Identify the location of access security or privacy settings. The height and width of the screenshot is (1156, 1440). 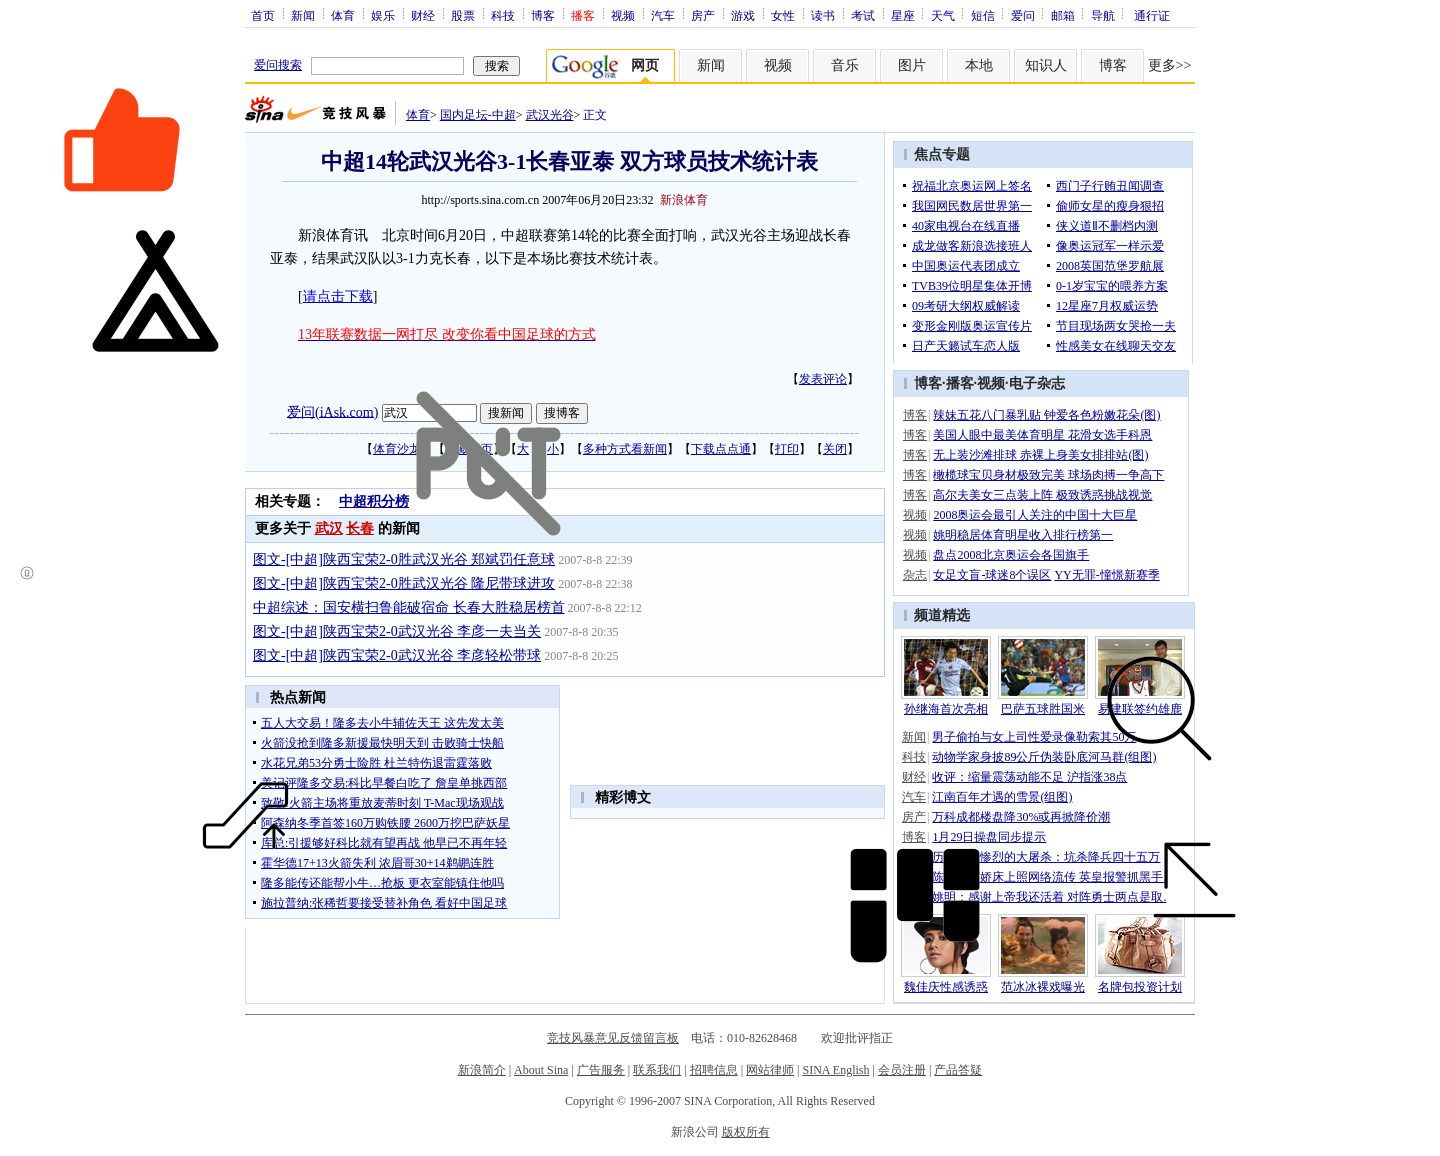
(27, 573).